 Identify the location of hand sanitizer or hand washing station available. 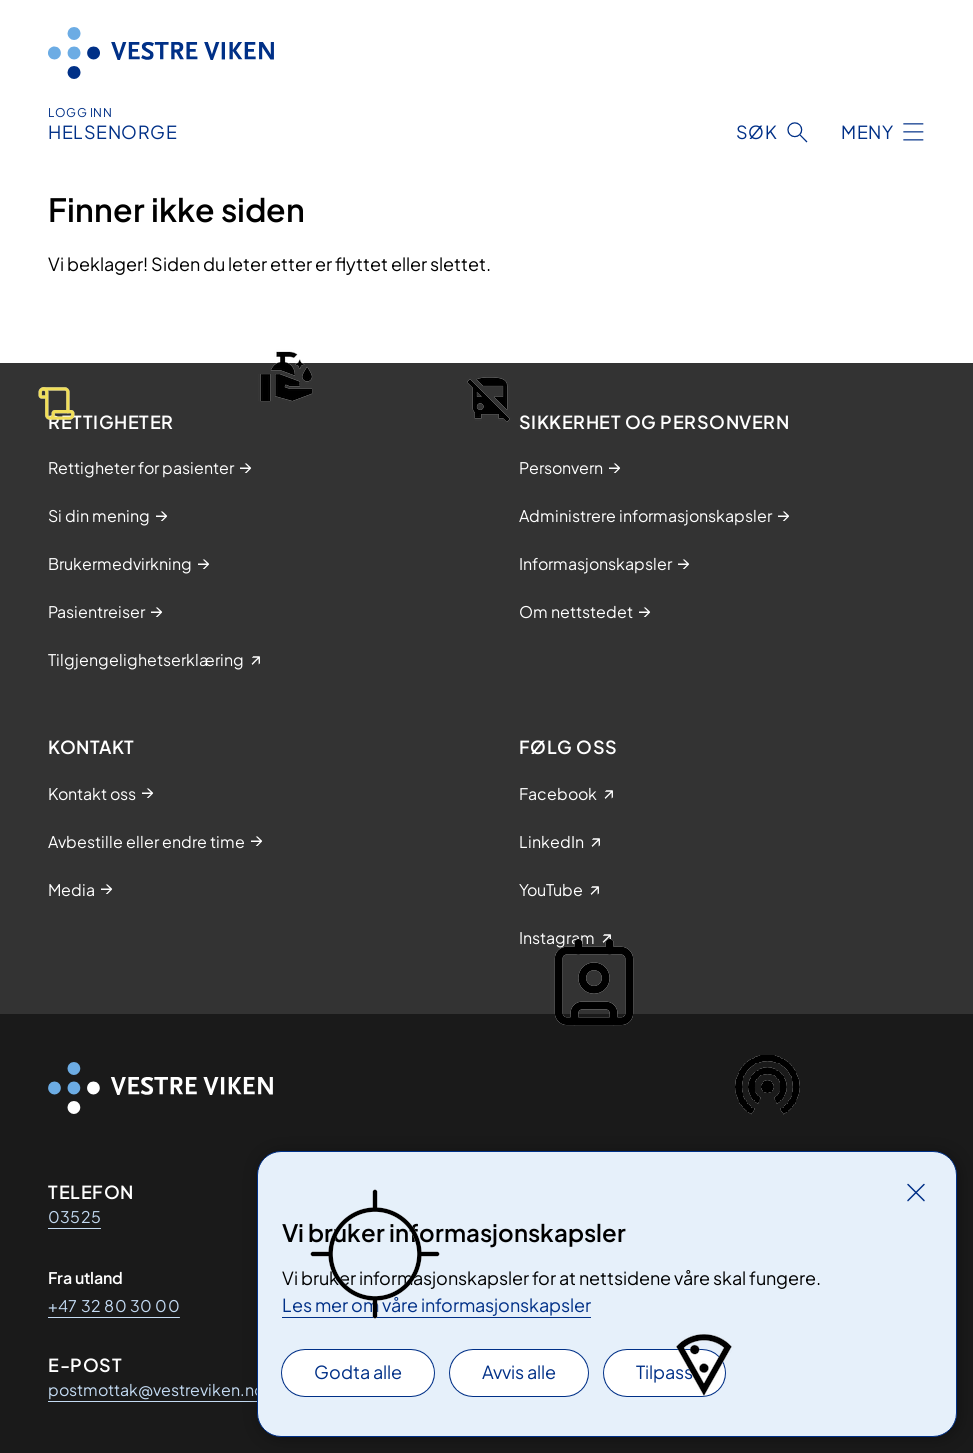
(287, 376).